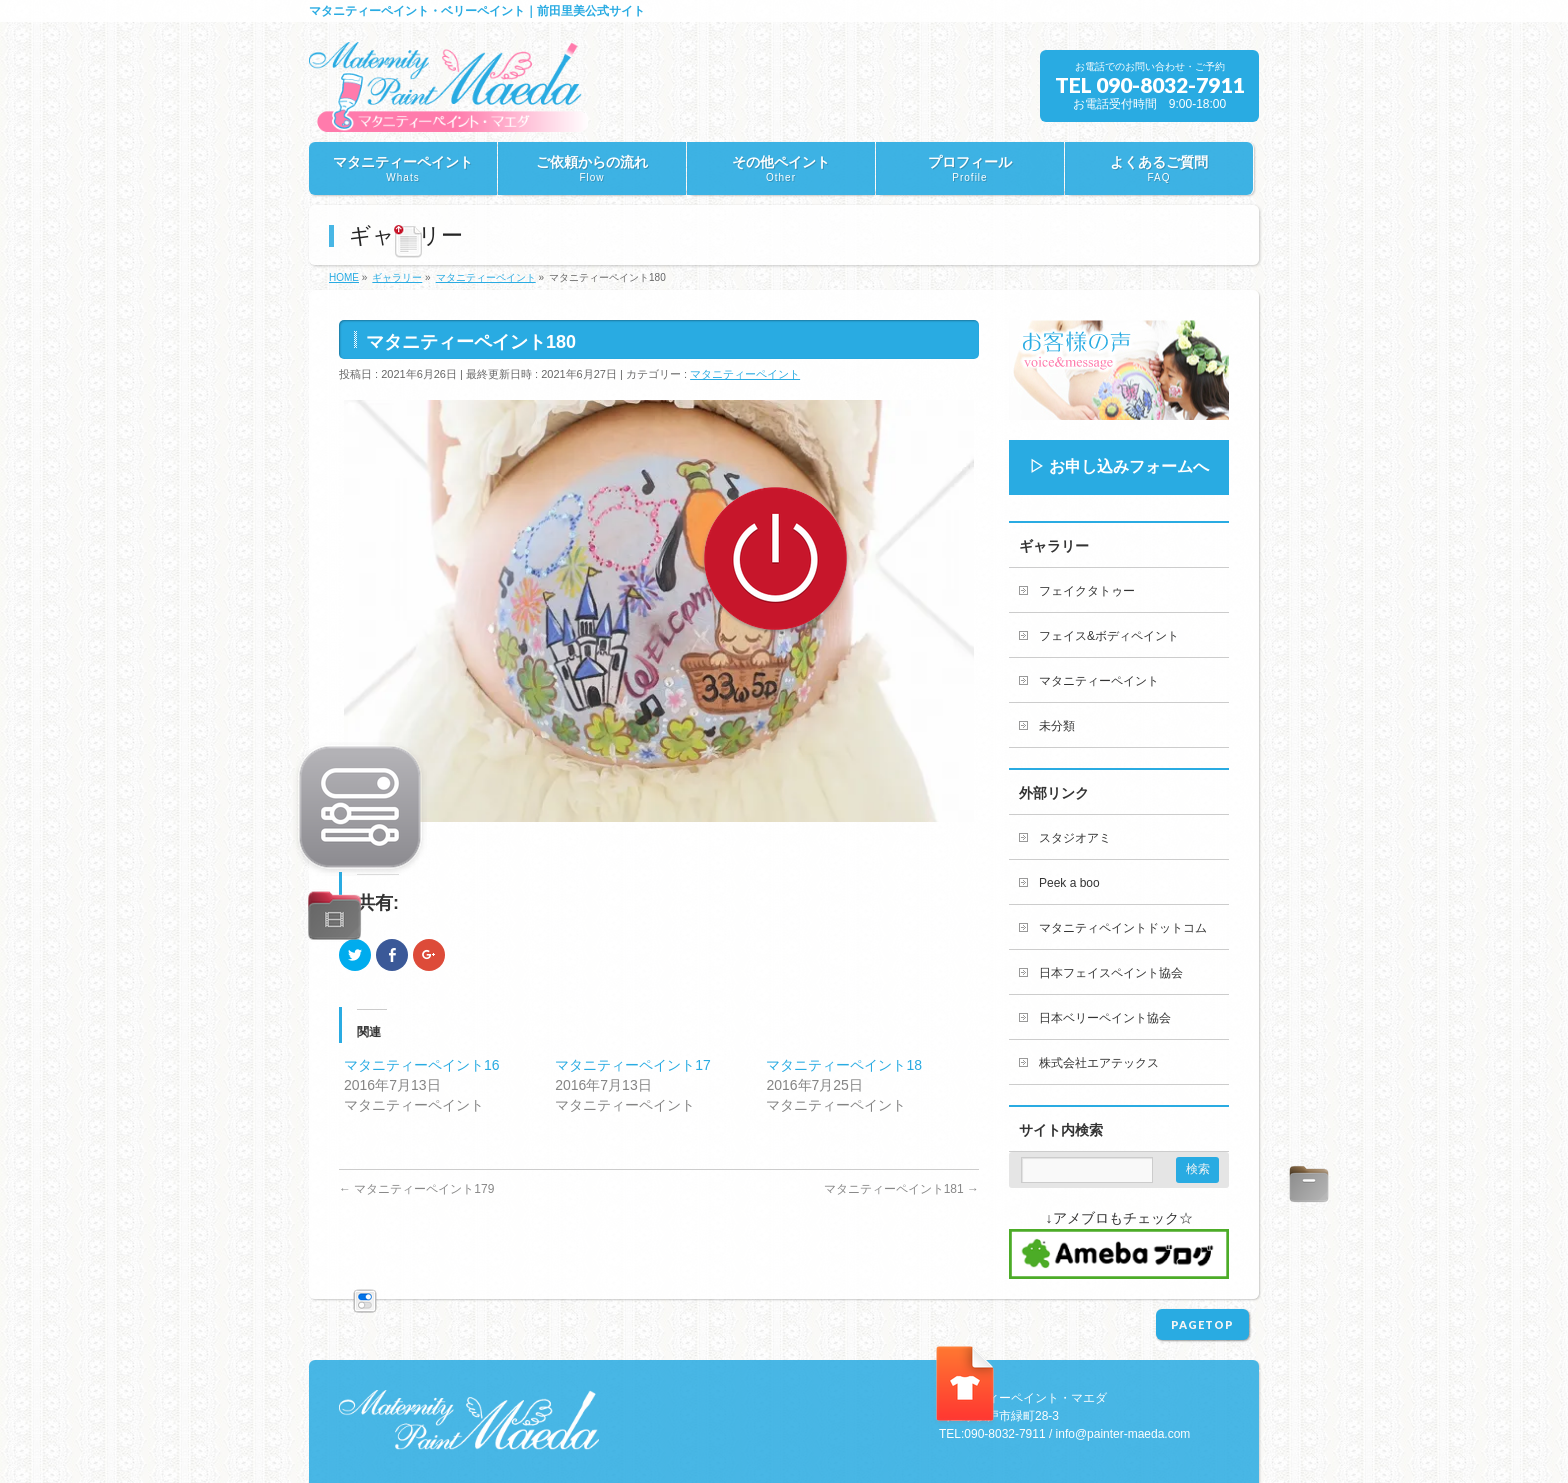 The height and width of the screenshot is (1483, 1568). What do you see at coordinates (334, 915) in the screenshot?
I see `open your videos folder` at bounding box center [334, 915].